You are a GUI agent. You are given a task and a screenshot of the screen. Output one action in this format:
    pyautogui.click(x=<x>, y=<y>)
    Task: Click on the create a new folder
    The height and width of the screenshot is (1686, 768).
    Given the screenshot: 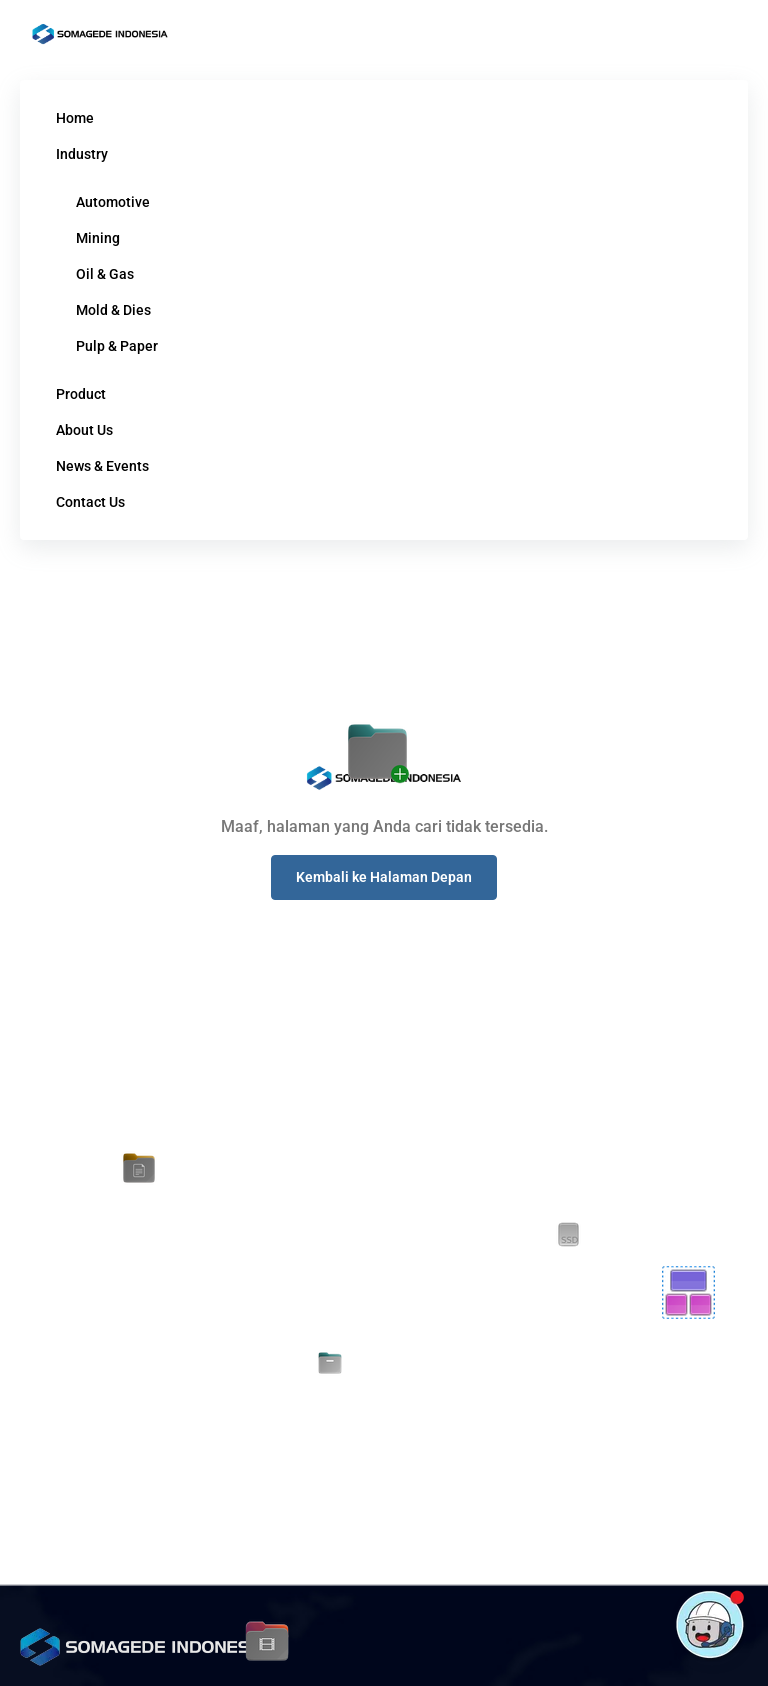 What is the action you would take?
    pyautogui.click(x=377, y=751)
    